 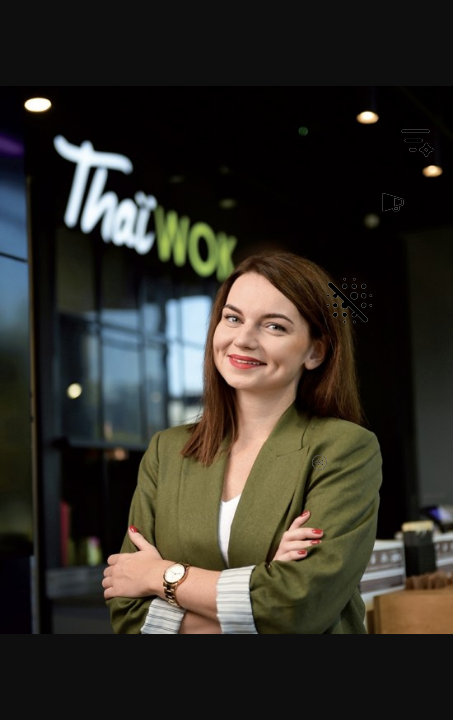 I want to click on apply AI-powered smart filters, so click(x=415, y=140).